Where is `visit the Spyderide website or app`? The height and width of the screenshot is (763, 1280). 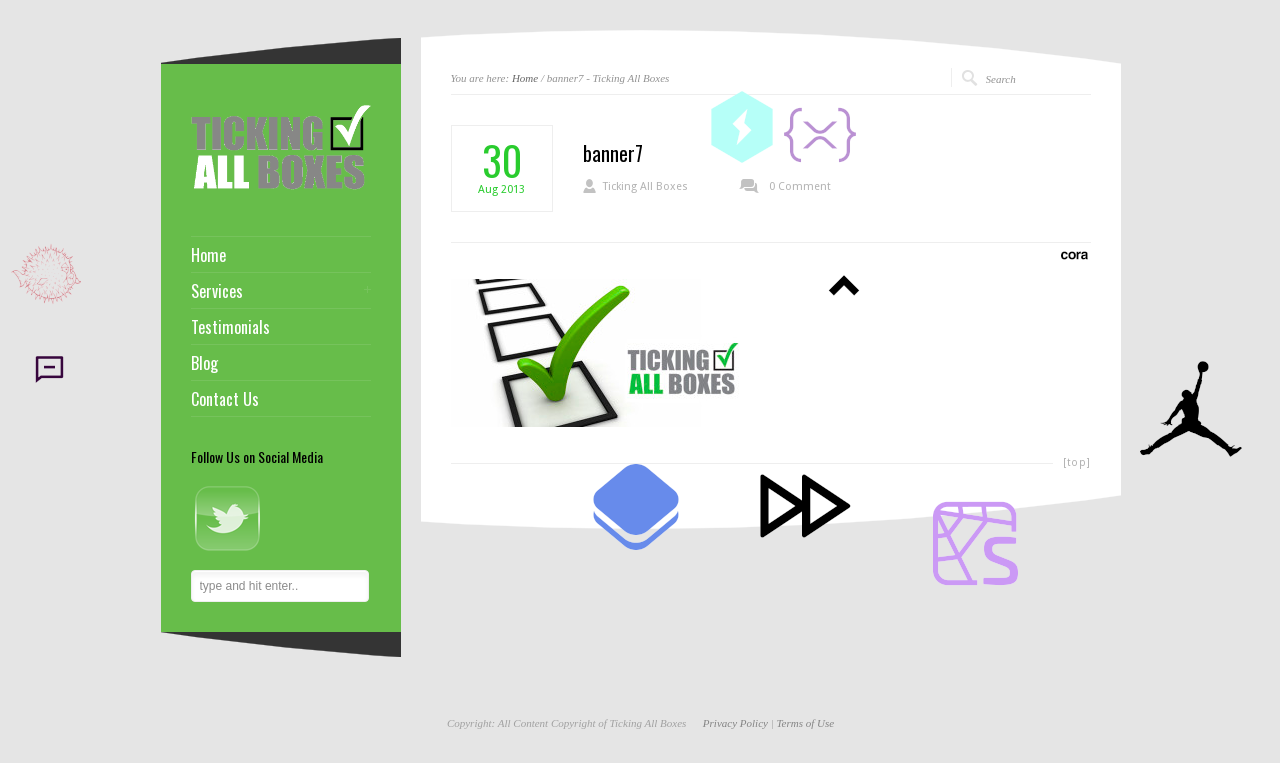
visit the Spyderide website or app is located at coordinates (975, 543).